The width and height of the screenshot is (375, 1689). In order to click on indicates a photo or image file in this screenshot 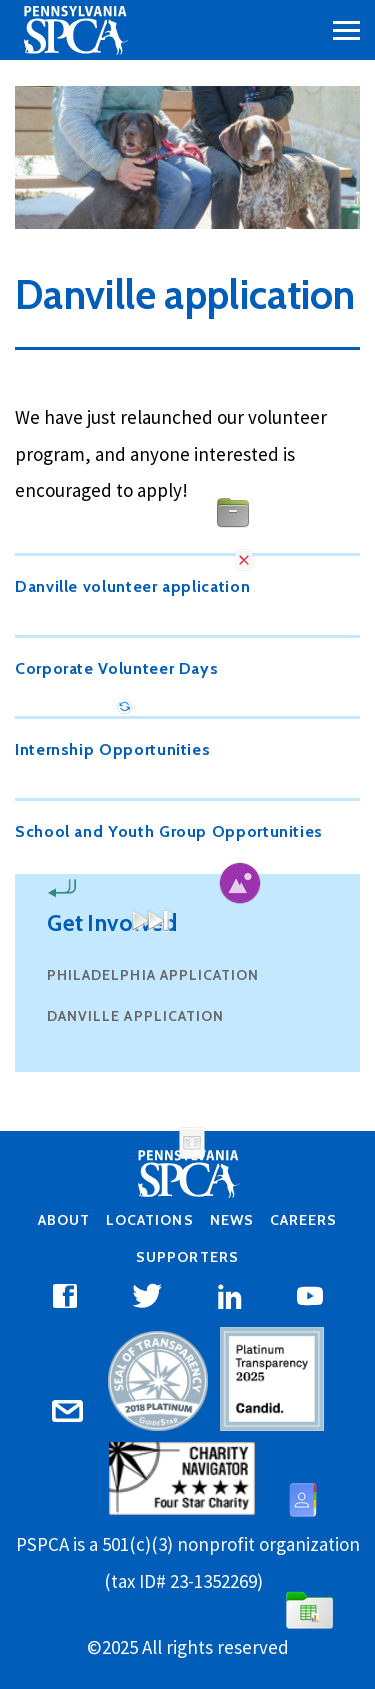, I will do `click(240, 883)`.